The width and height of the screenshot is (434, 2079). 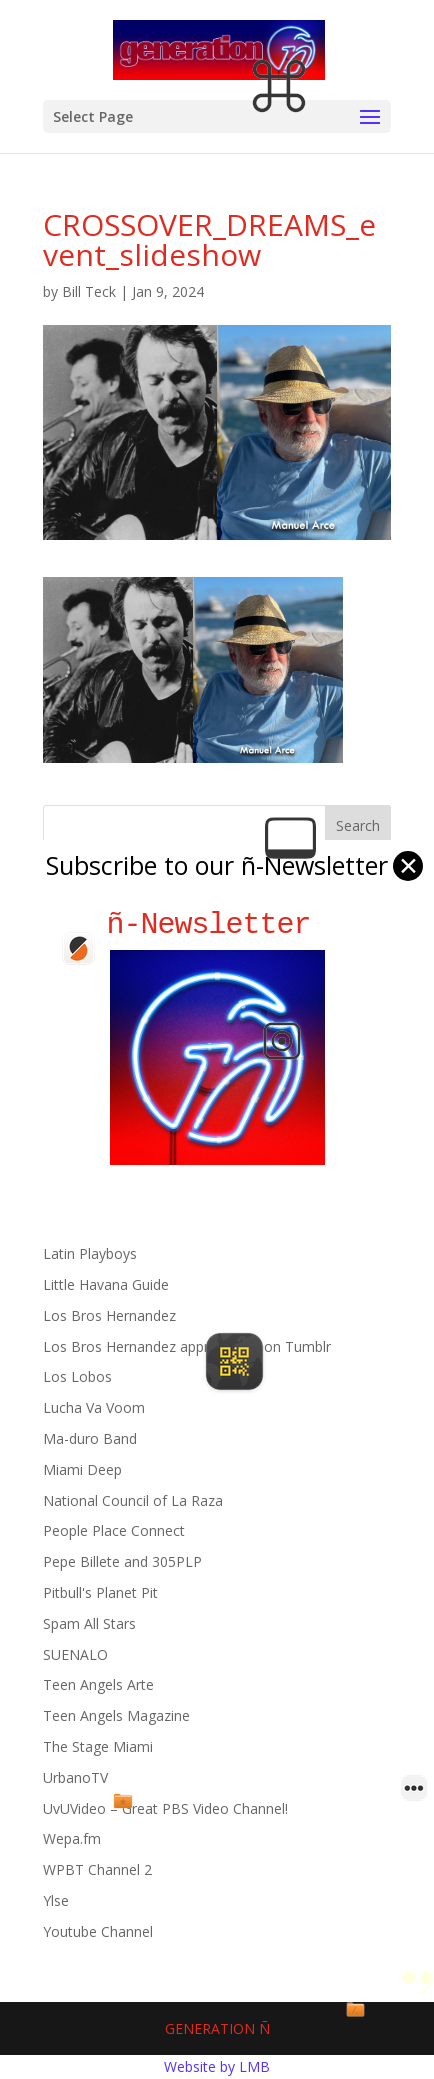 What do you see at coordinates (290, 836) in the screenshot?
I see `open the photos or gallery app` at bounding box center [290, 836].